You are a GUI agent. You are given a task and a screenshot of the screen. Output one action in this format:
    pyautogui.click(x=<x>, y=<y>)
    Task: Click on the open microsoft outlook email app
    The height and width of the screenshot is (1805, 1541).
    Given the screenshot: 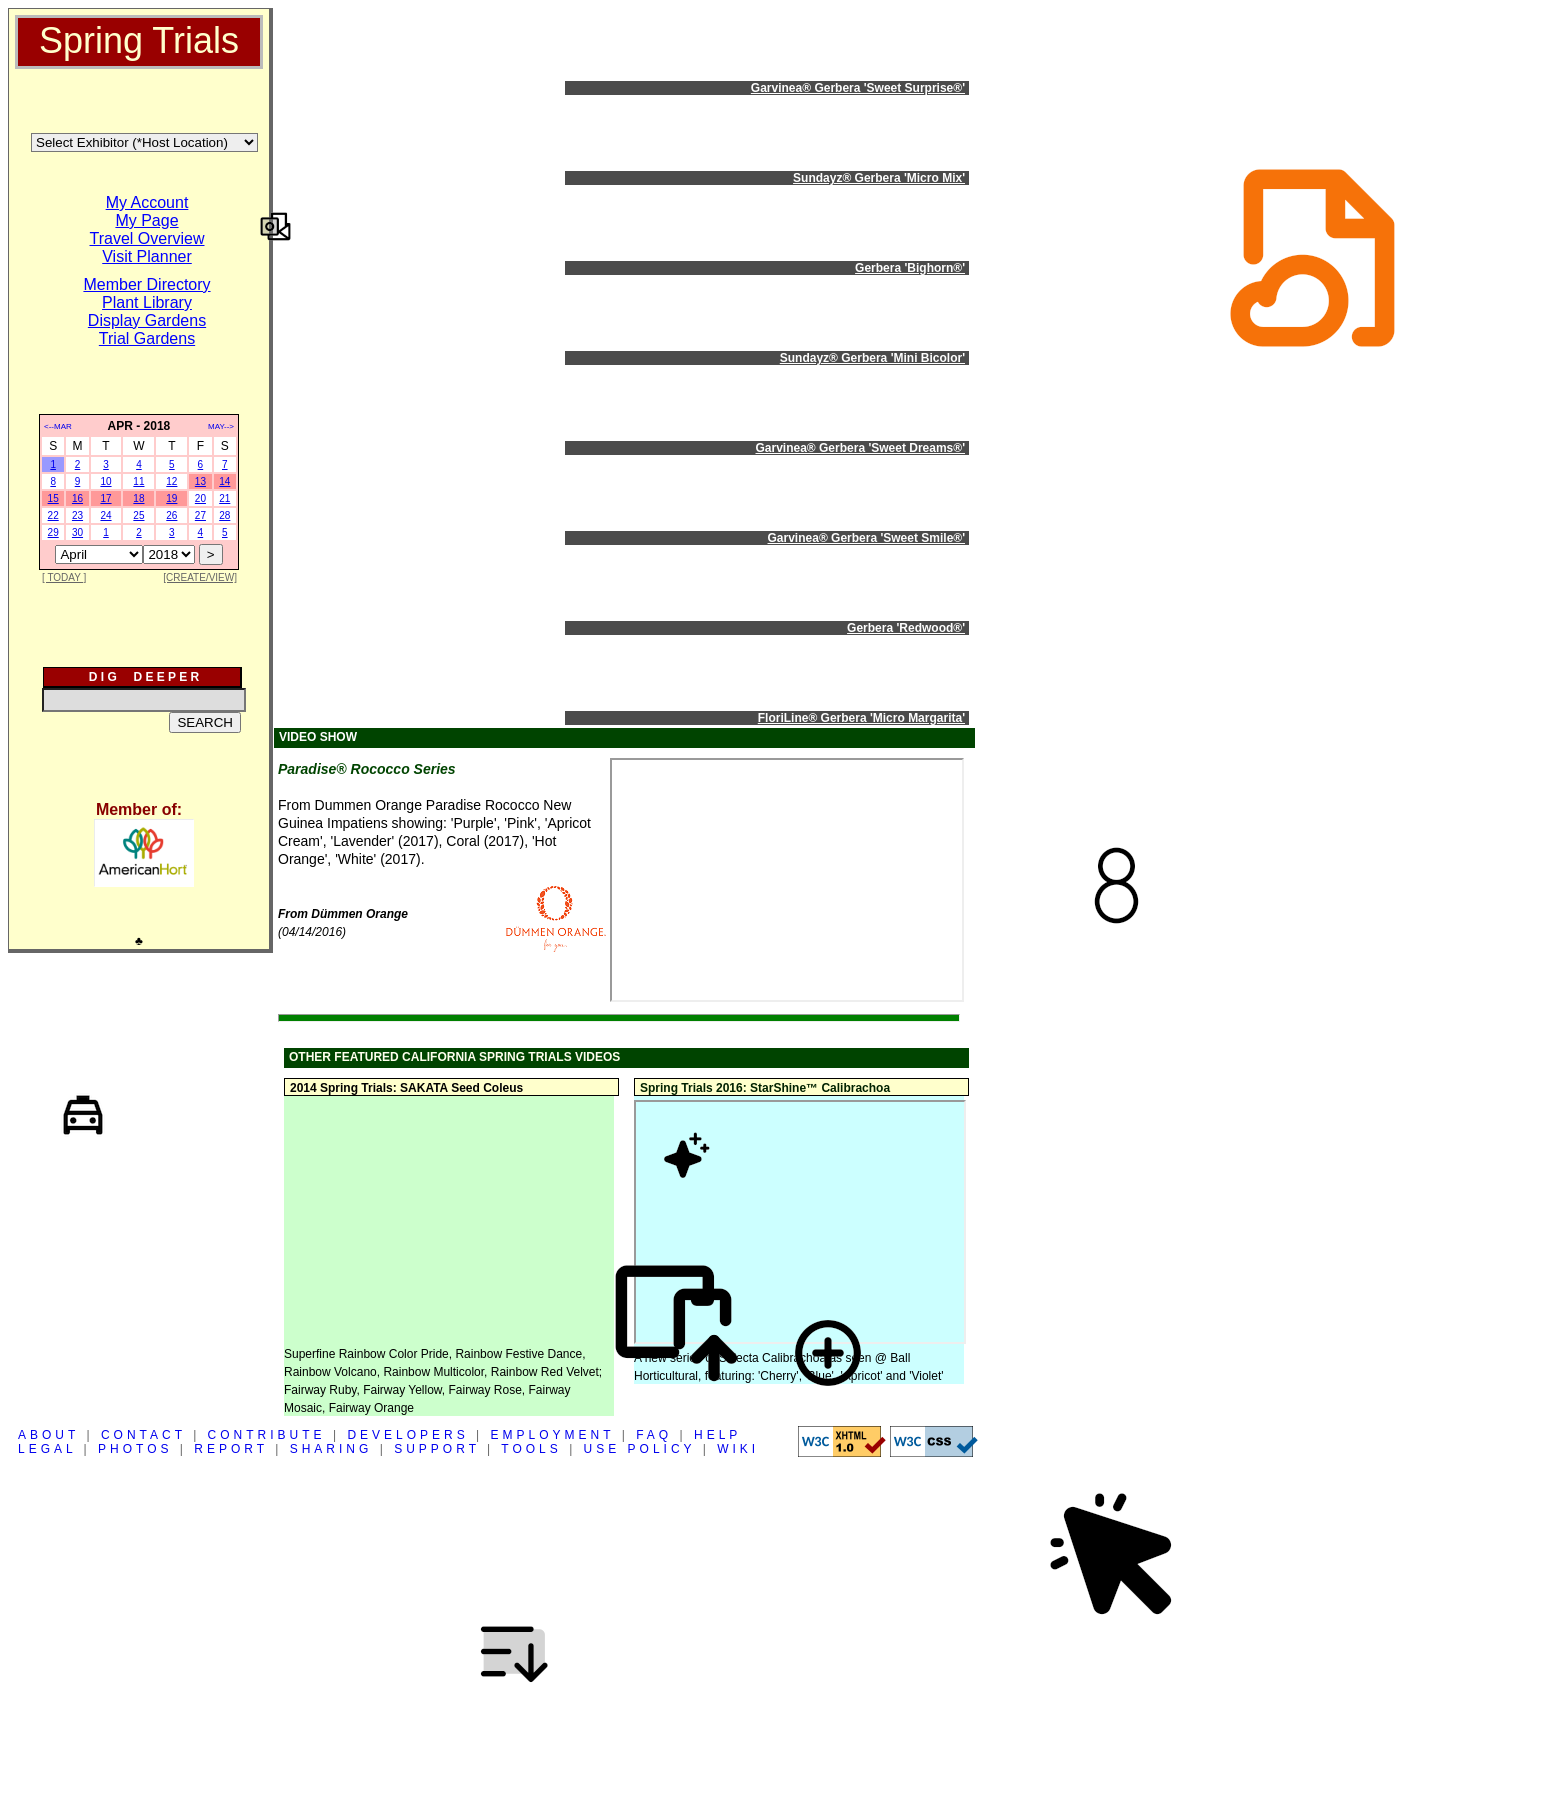 What is the action you would take?
    pyautogui.click(x=275, y=226)
    